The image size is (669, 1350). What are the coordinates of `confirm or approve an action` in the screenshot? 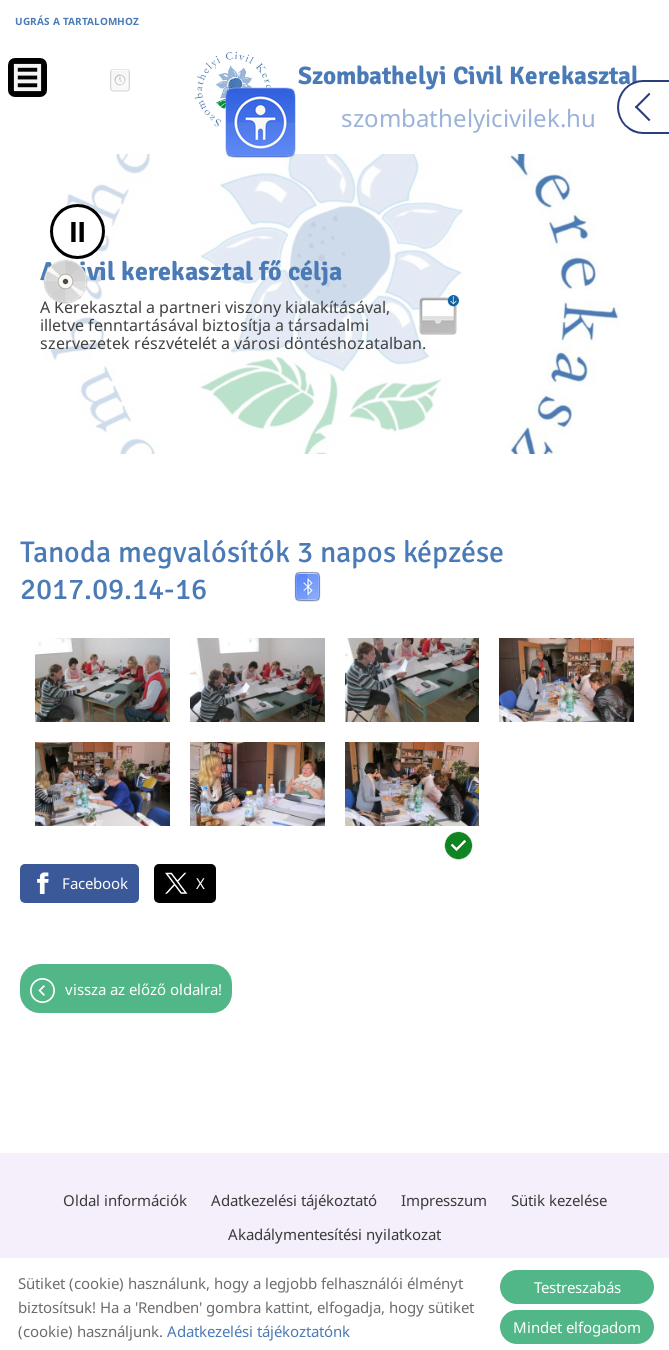 It's located at (458, 845).